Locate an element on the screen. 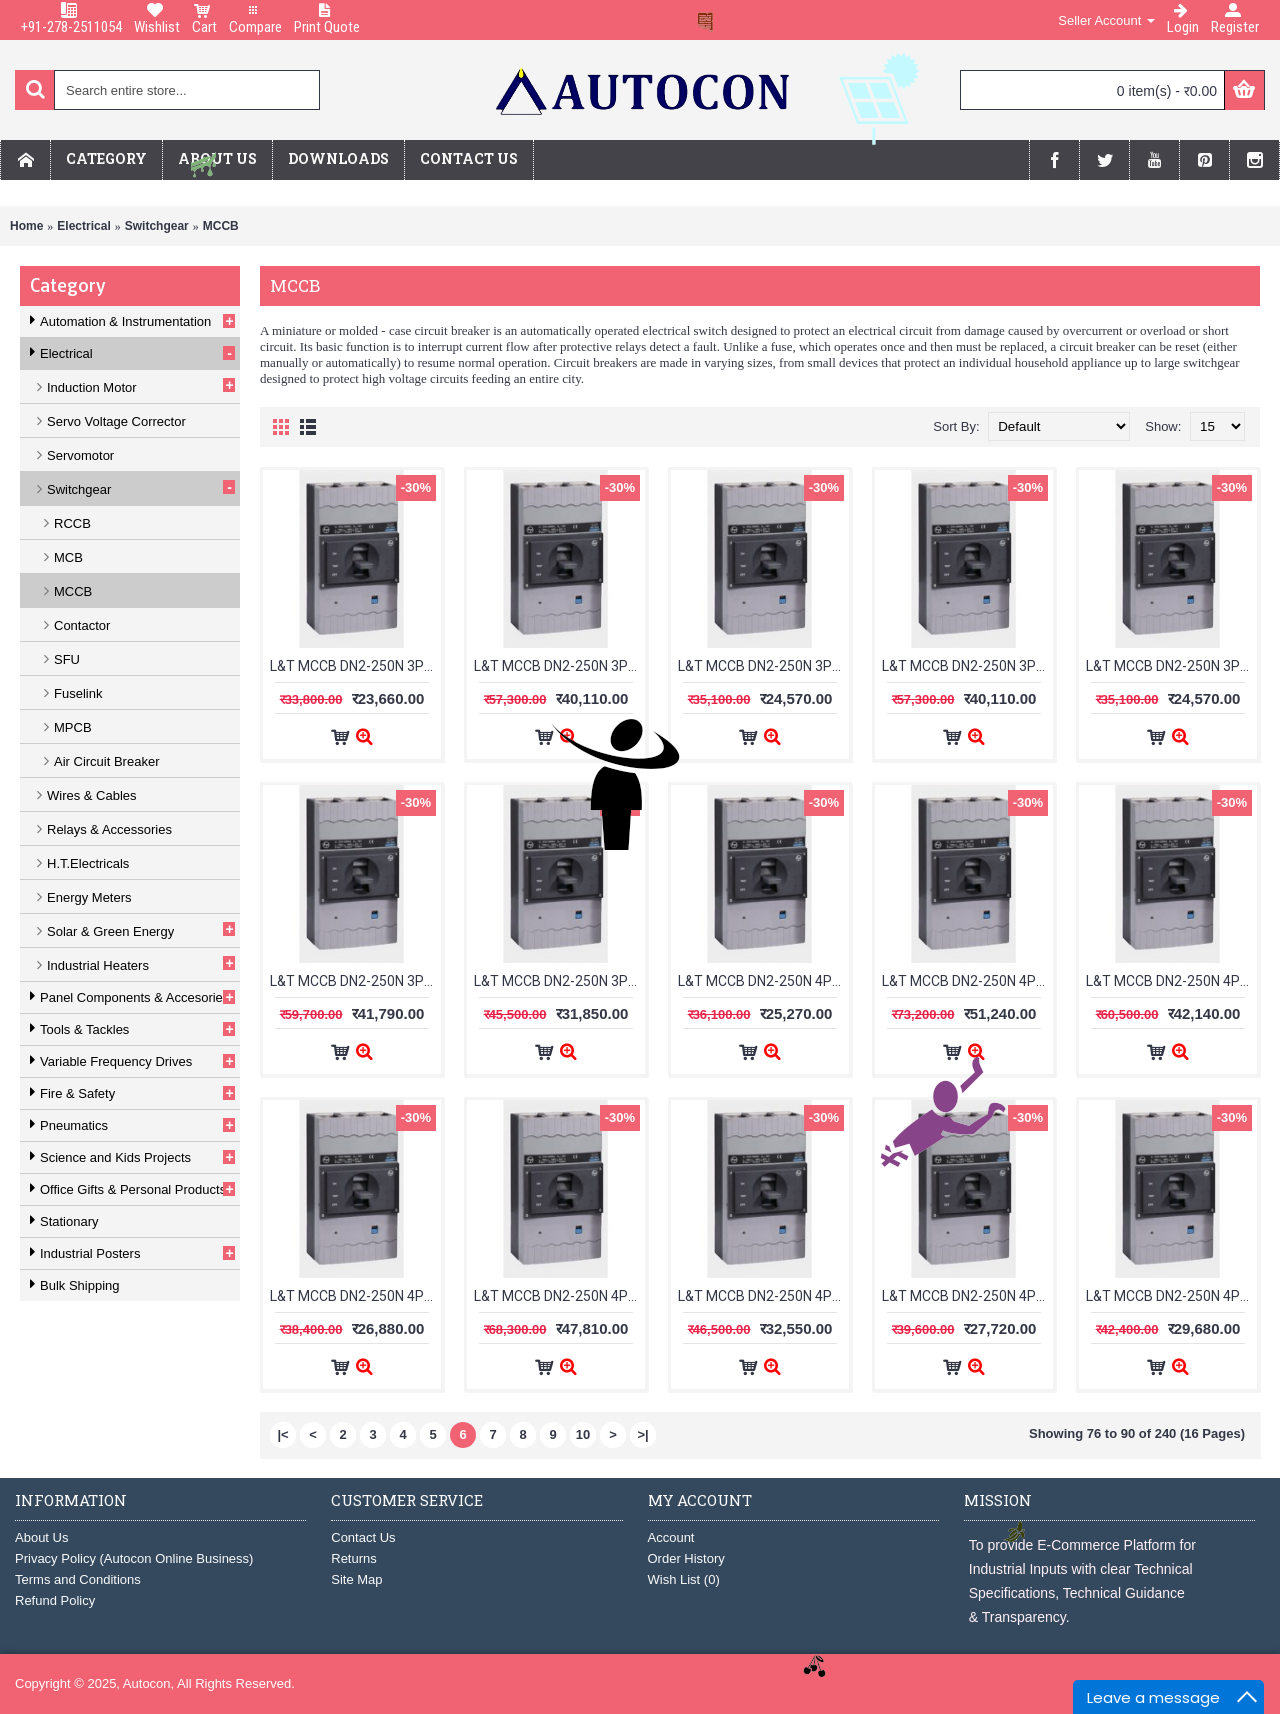  indicates bonus or reward in a game is located at coordinates (814, 1665).